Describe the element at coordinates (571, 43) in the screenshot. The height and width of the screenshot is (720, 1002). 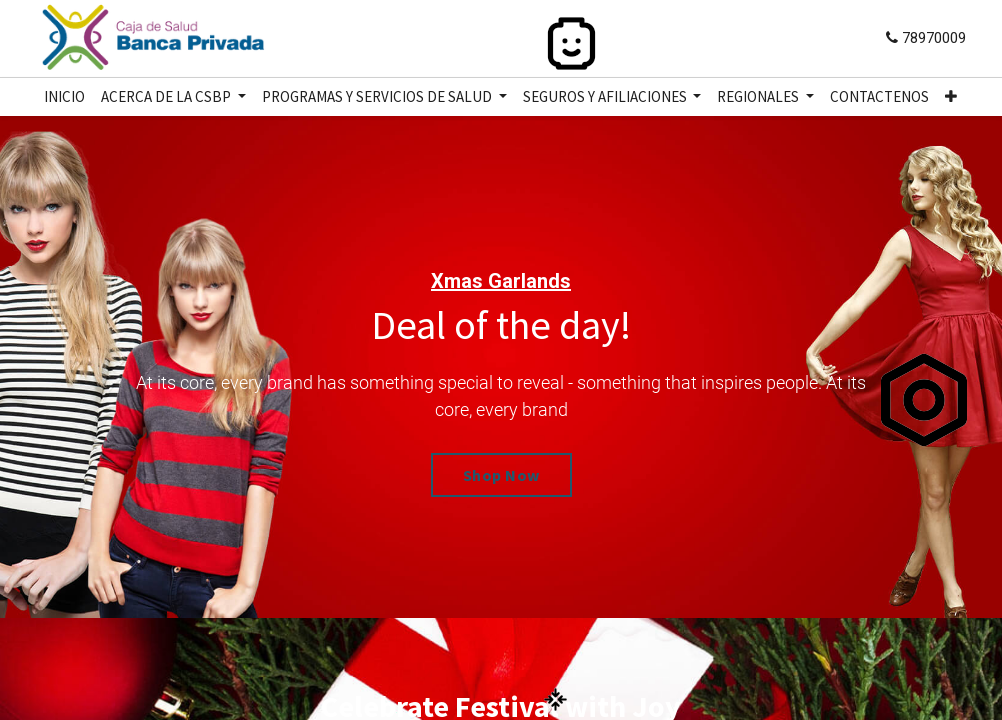
I see `access building blocks or modular components` at that location.